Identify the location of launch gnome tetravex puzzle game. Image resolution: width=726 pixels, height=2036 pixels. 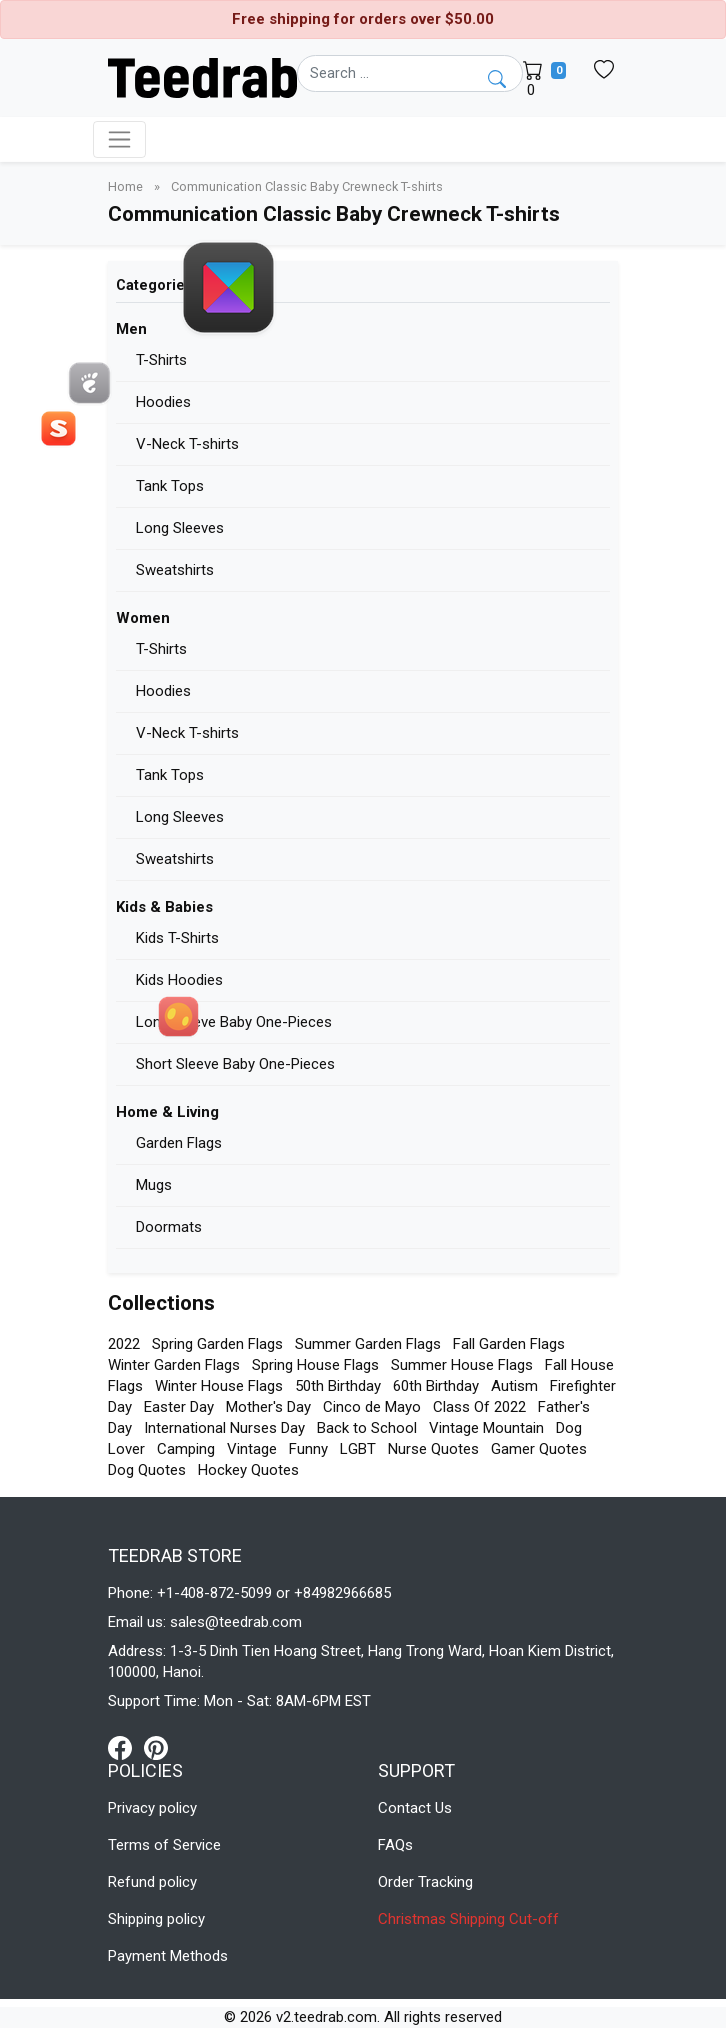
(228, 287).